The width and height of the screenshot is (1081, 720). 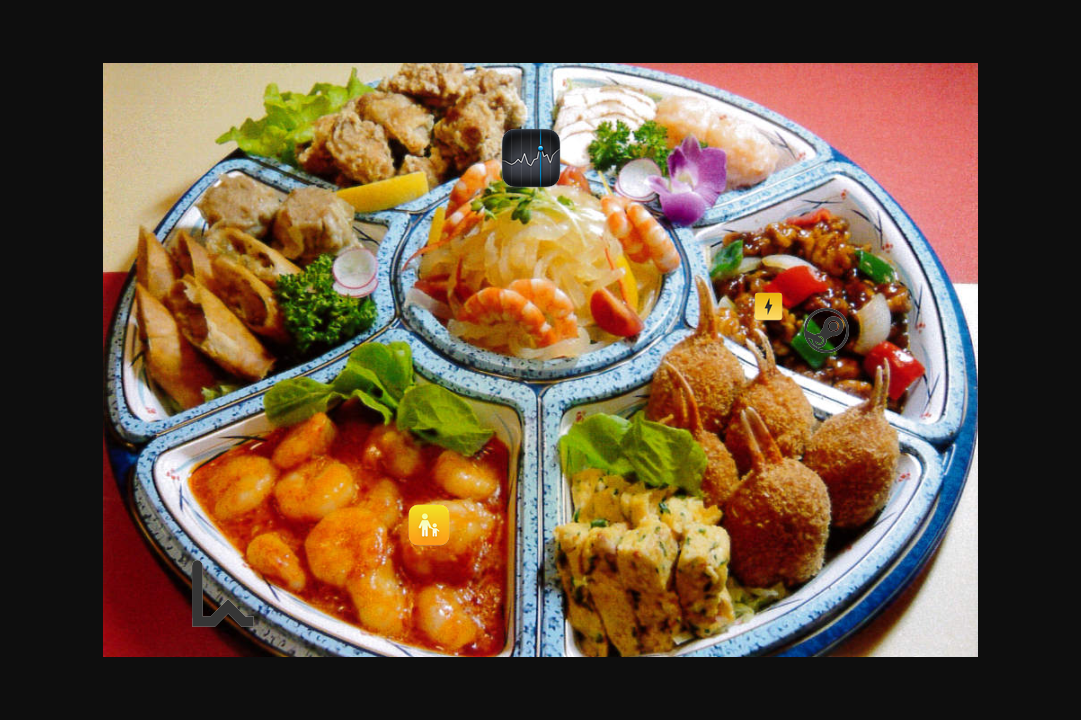 I want to click on open steam gaming platform, so click(x=826, y=330).